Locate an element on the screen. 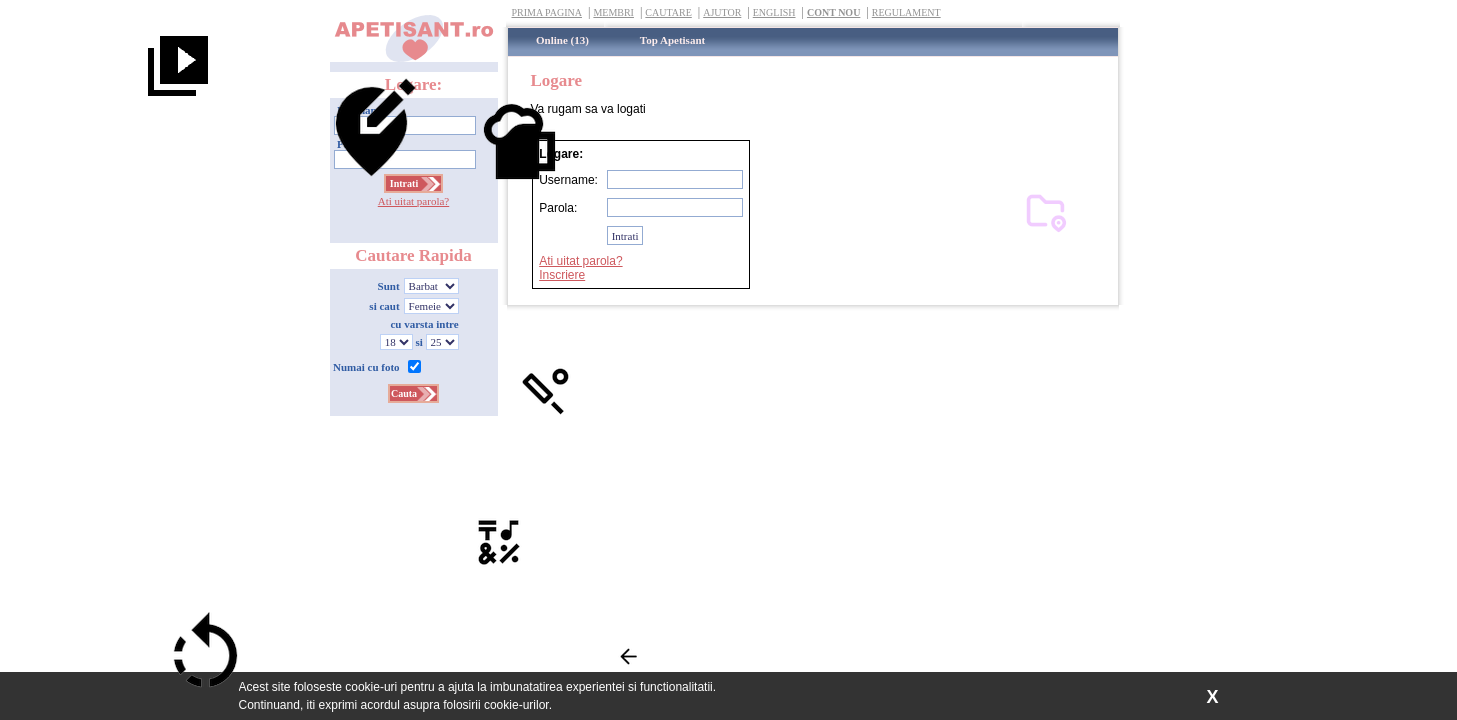  access emoji and special characters is located at coordinates (498, 542).